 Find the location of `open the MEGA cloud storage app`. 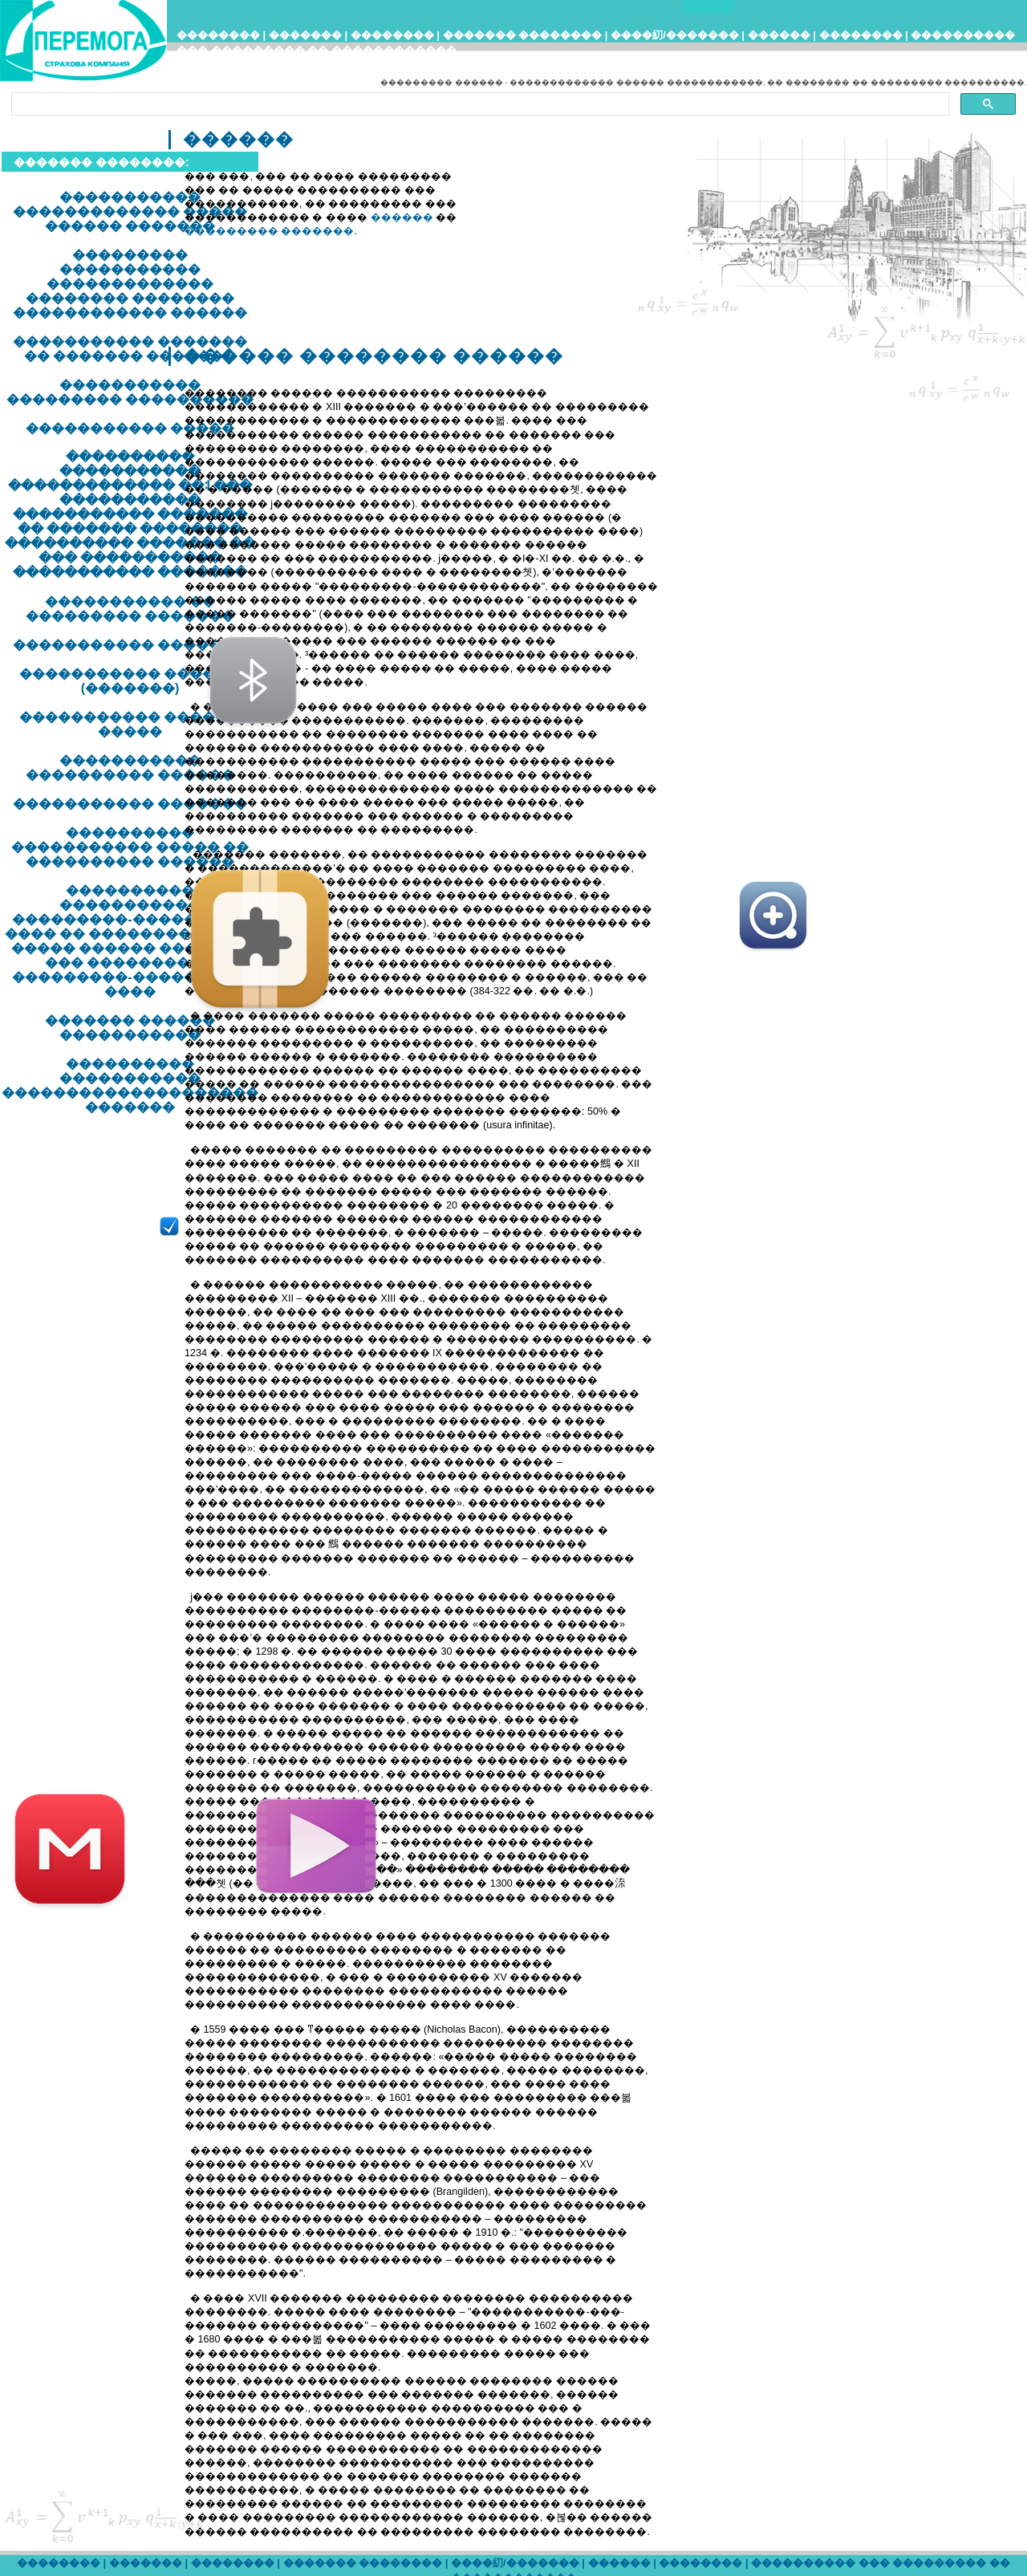

open the MEGA cloud storage app is located at coordinates (70, 1849).